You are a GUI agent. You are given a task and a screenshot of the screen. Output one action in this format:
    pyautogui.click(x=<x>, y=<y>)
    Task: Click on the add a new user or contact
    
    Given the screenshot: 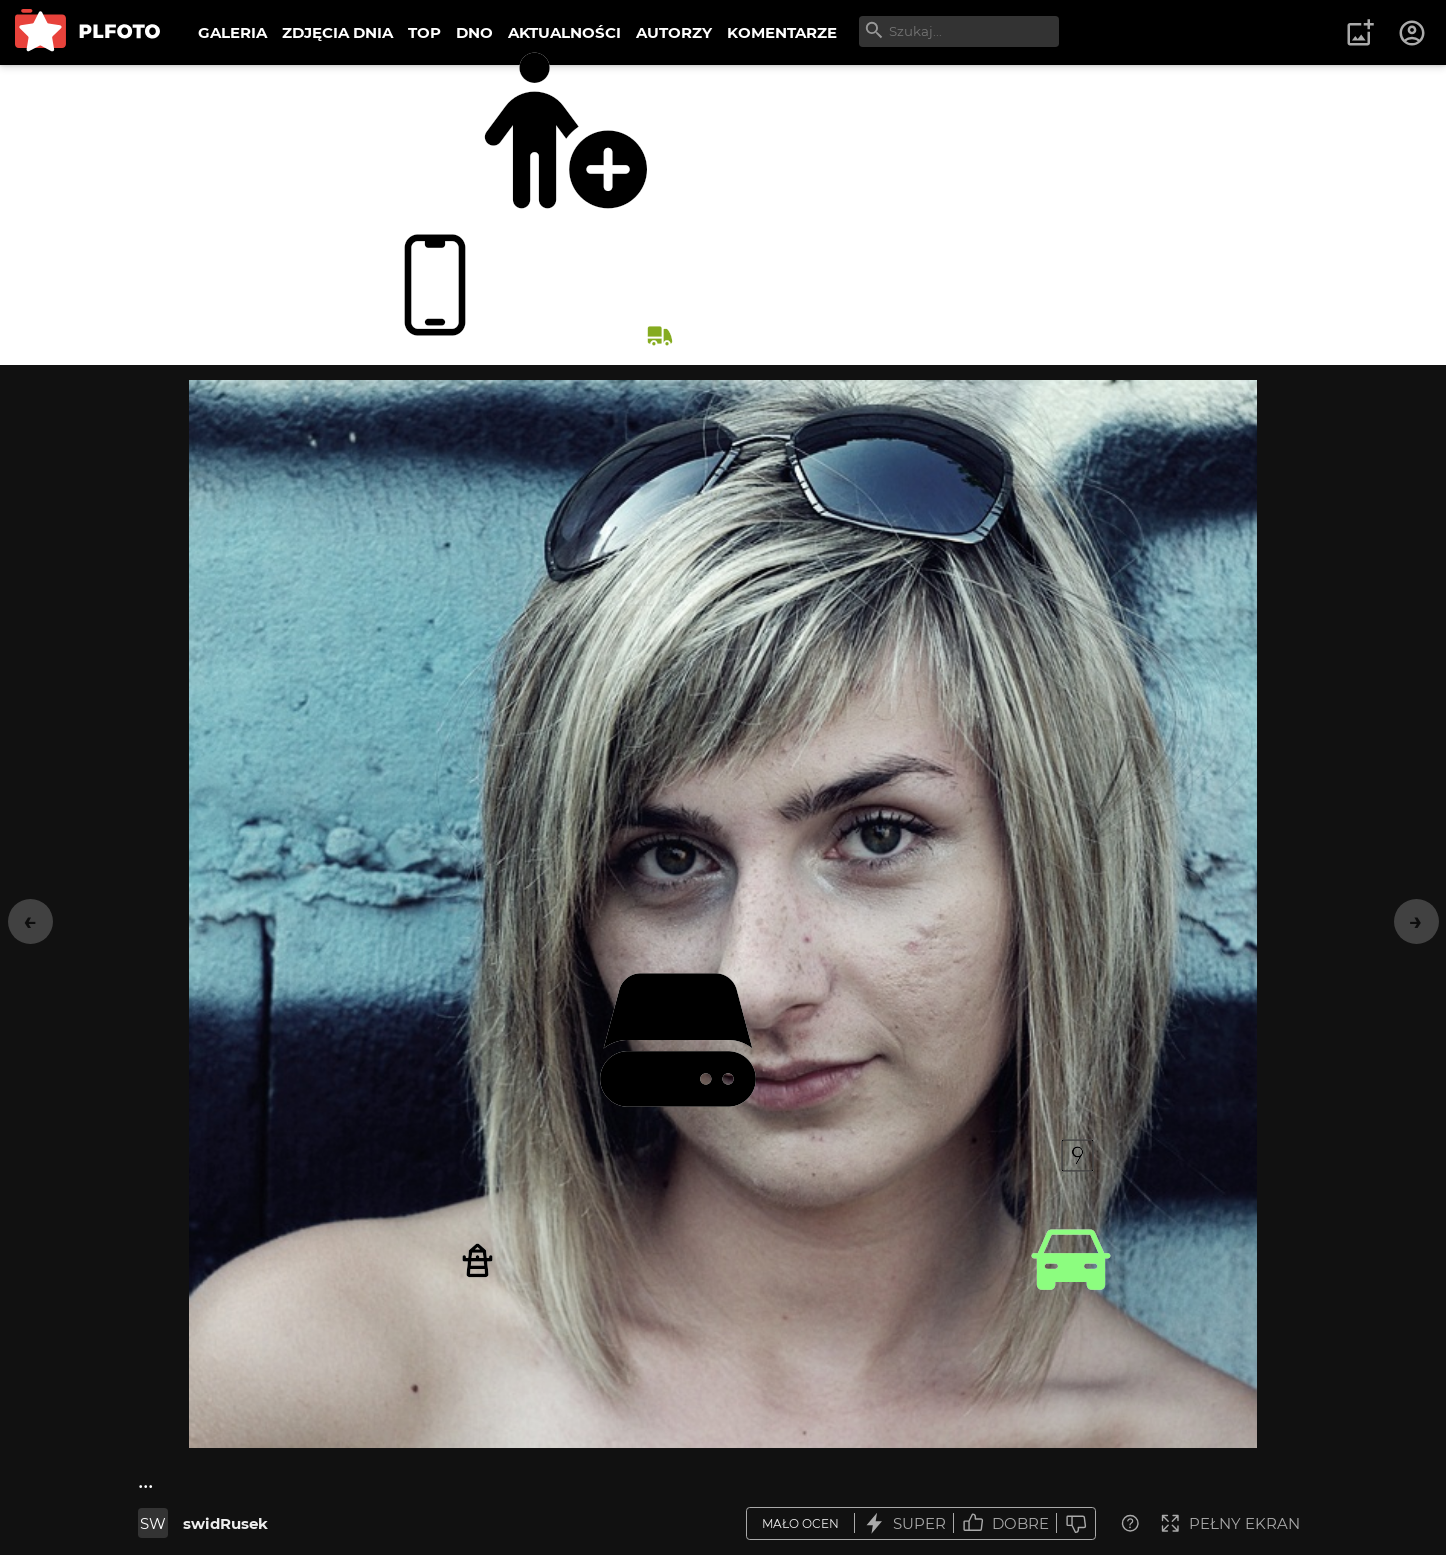 What is the action you would take?
    pyautogui.click(x=560, y=130)
    